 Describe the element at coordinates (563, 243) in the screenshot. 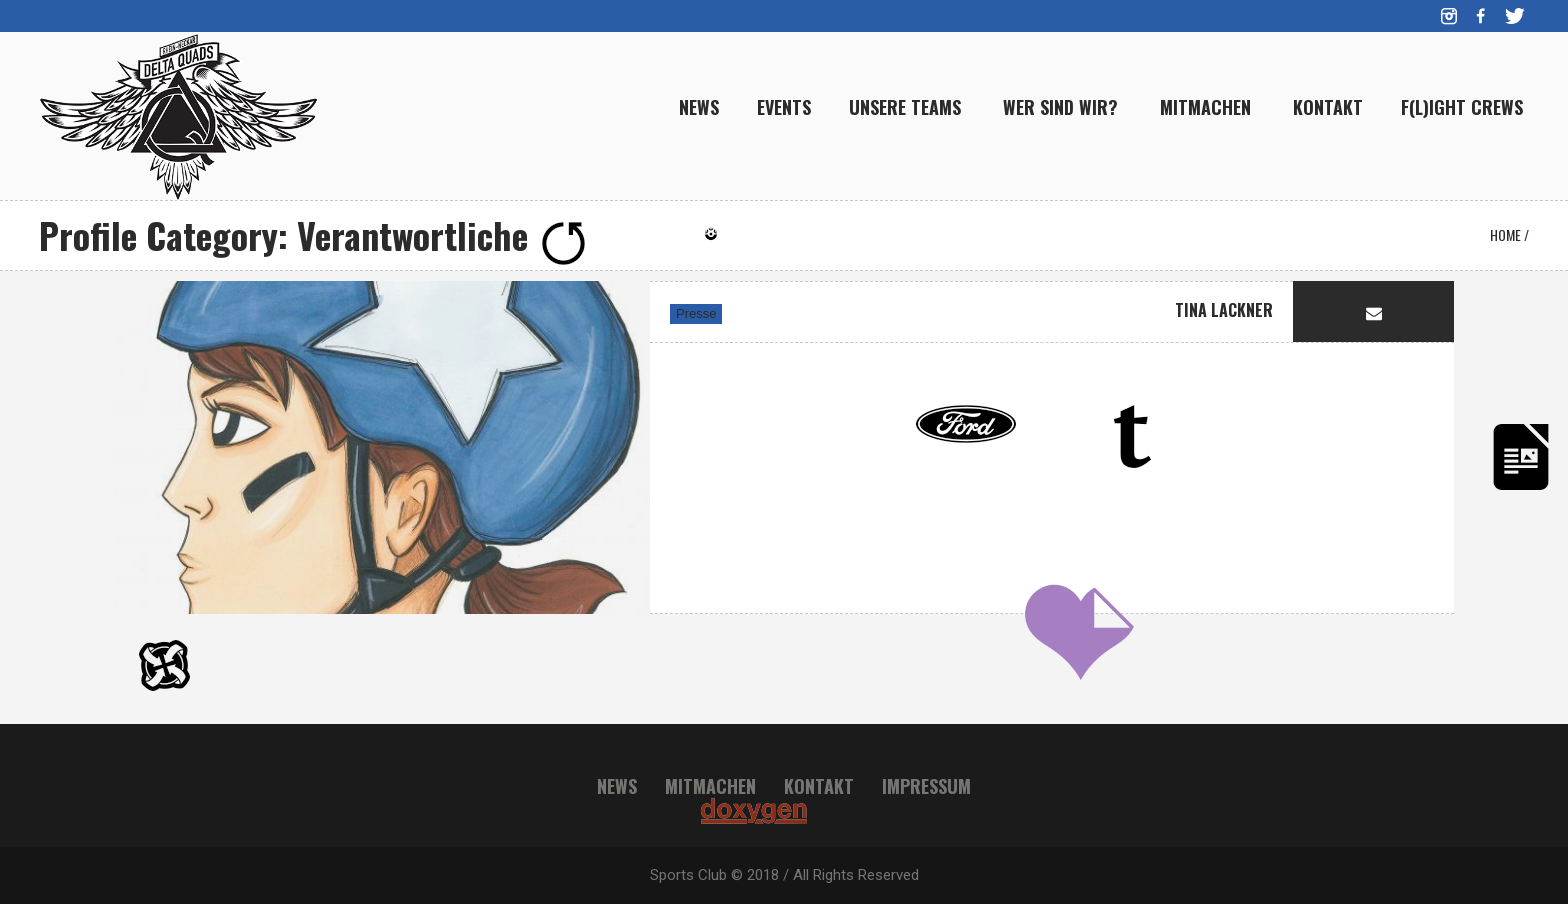

I see `reset to previous state` at that location.